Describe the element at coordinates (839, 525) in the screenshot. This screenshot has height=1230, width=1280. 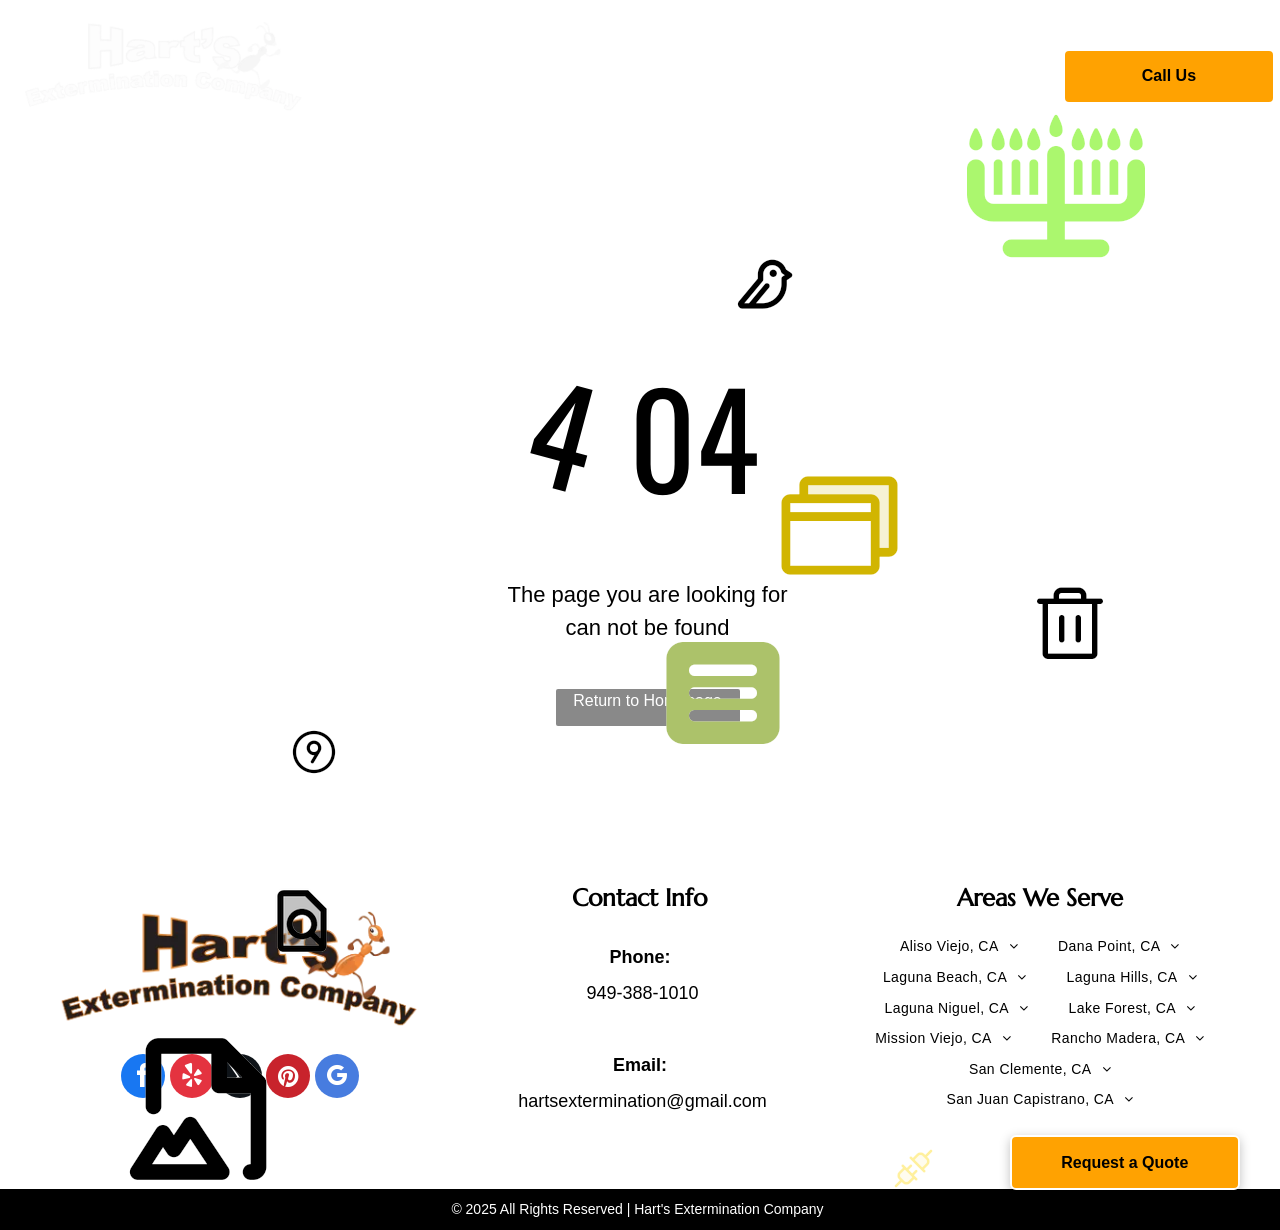
I see `open browser tabs or windows` at that location.